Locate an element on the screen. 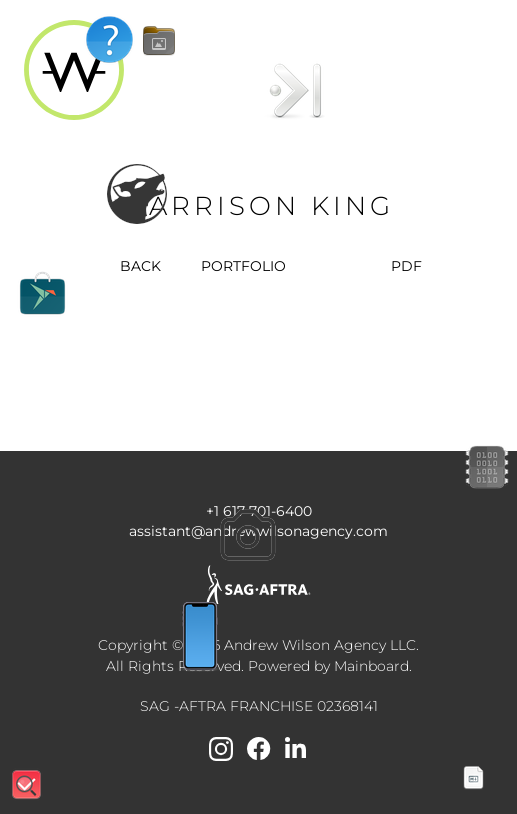  open amarok music player is located at coordinates (137, 194).